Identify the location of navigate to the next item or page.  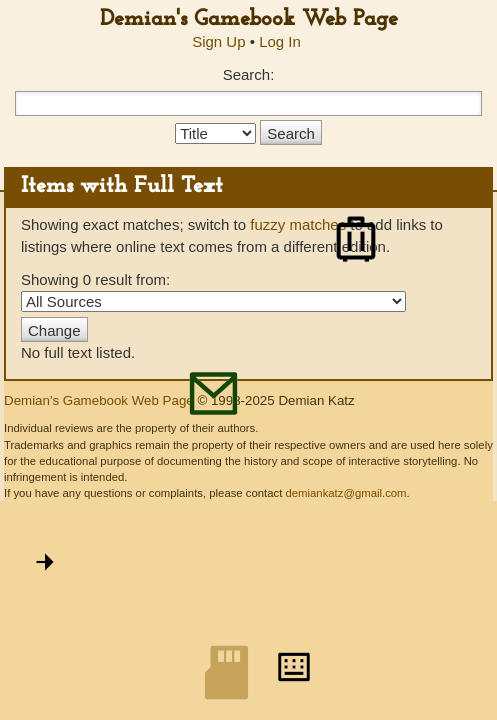
(45, 562).